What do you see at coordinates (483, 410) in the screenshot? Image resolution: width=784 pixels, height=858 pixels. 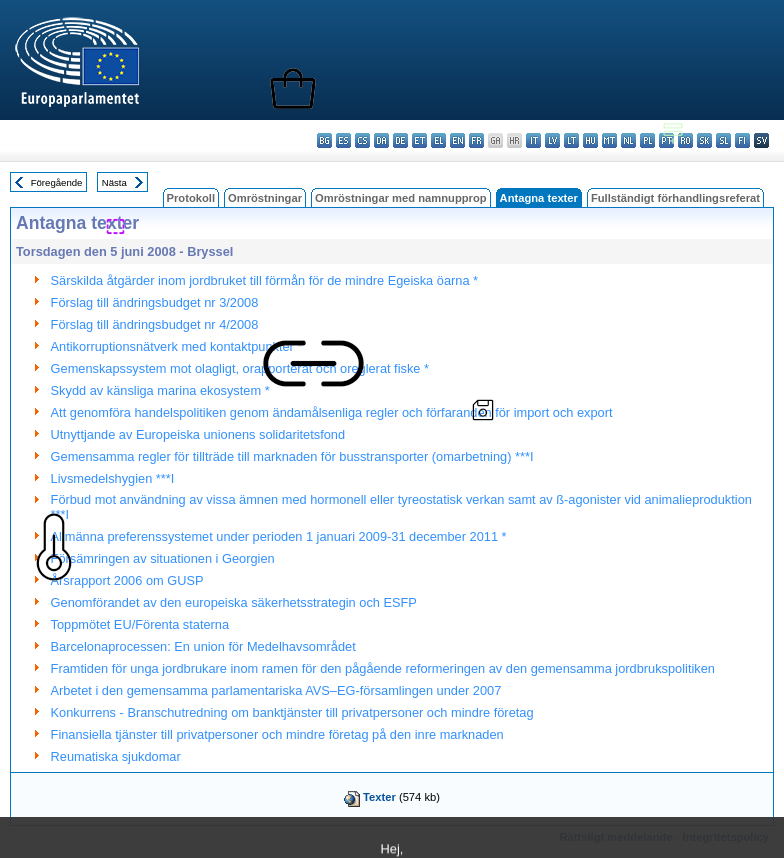 I see `save current file or document` at bounding box center [483, 410].